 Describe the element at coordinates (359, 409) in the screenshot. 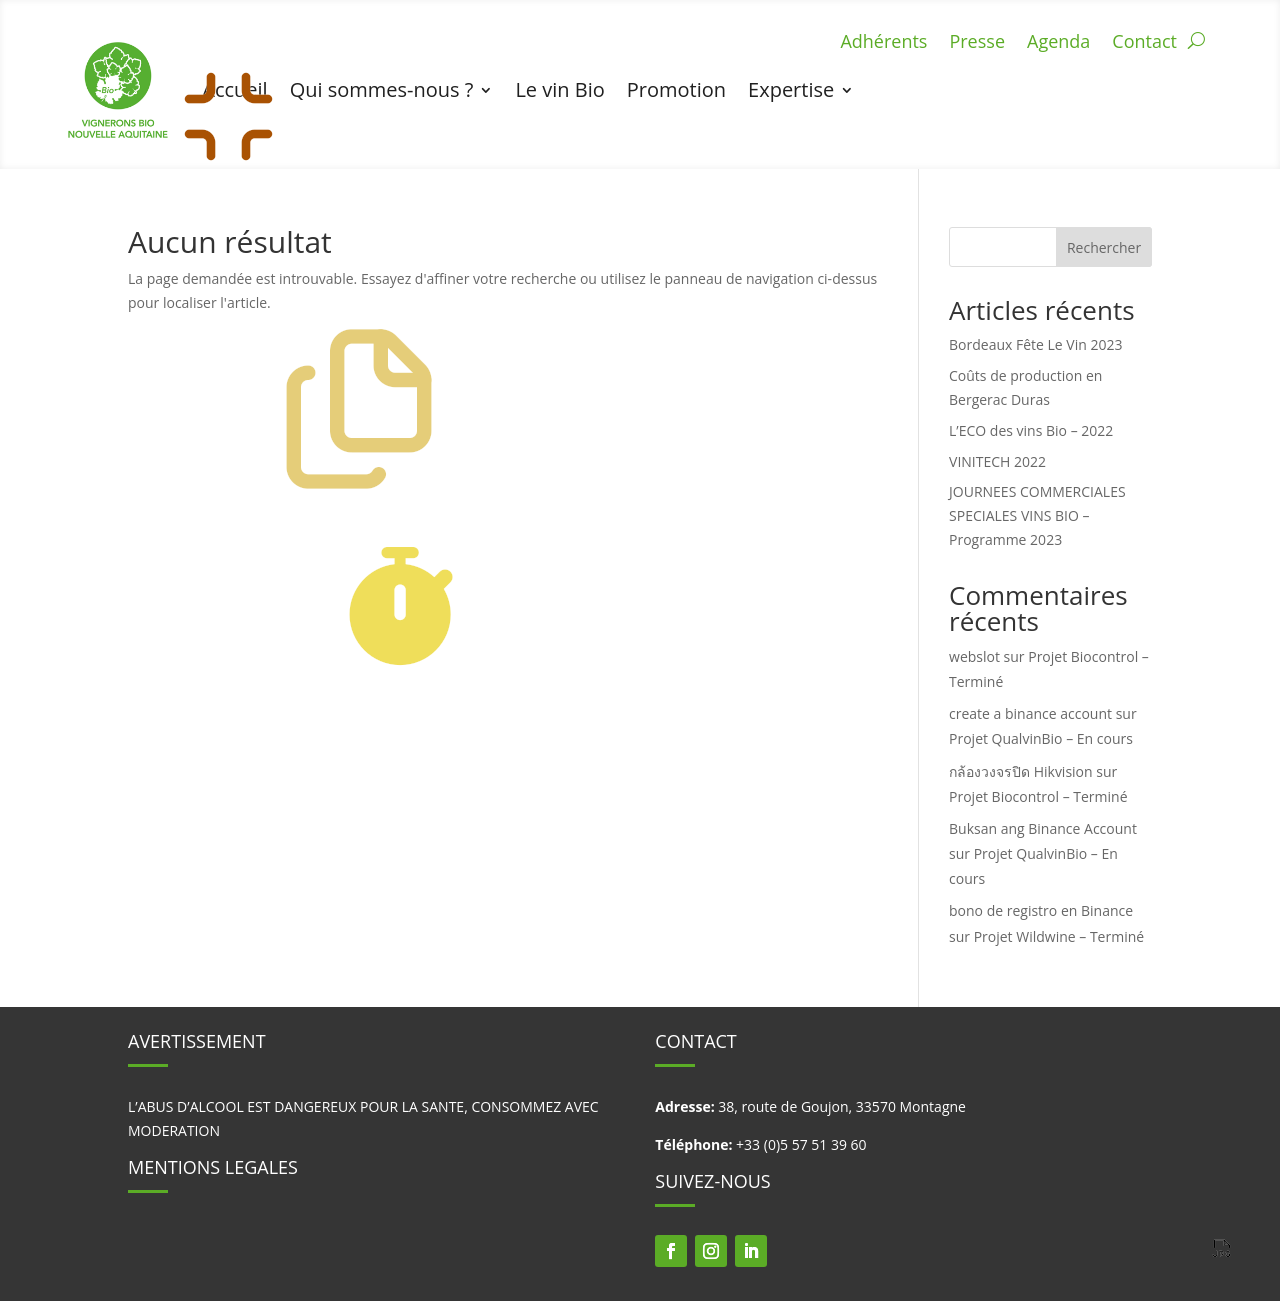

I see `view multiple files or documents` at that location.